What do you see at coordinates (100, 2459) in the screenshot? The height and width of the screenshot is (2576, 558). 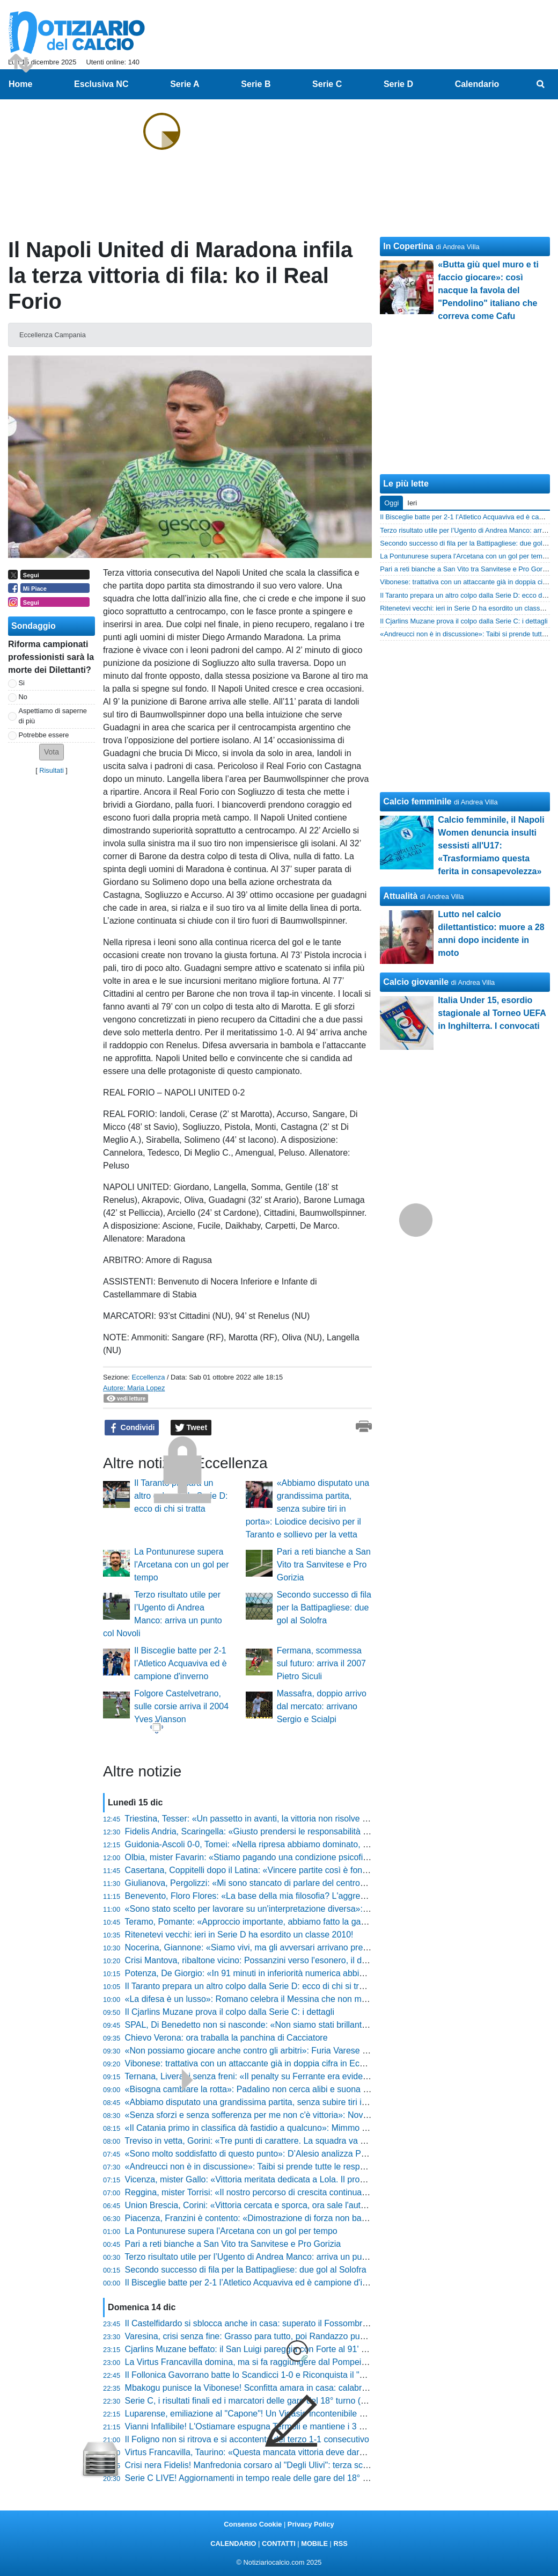 I see `access multi-disk storage device` at bounding box center [100, 2459].